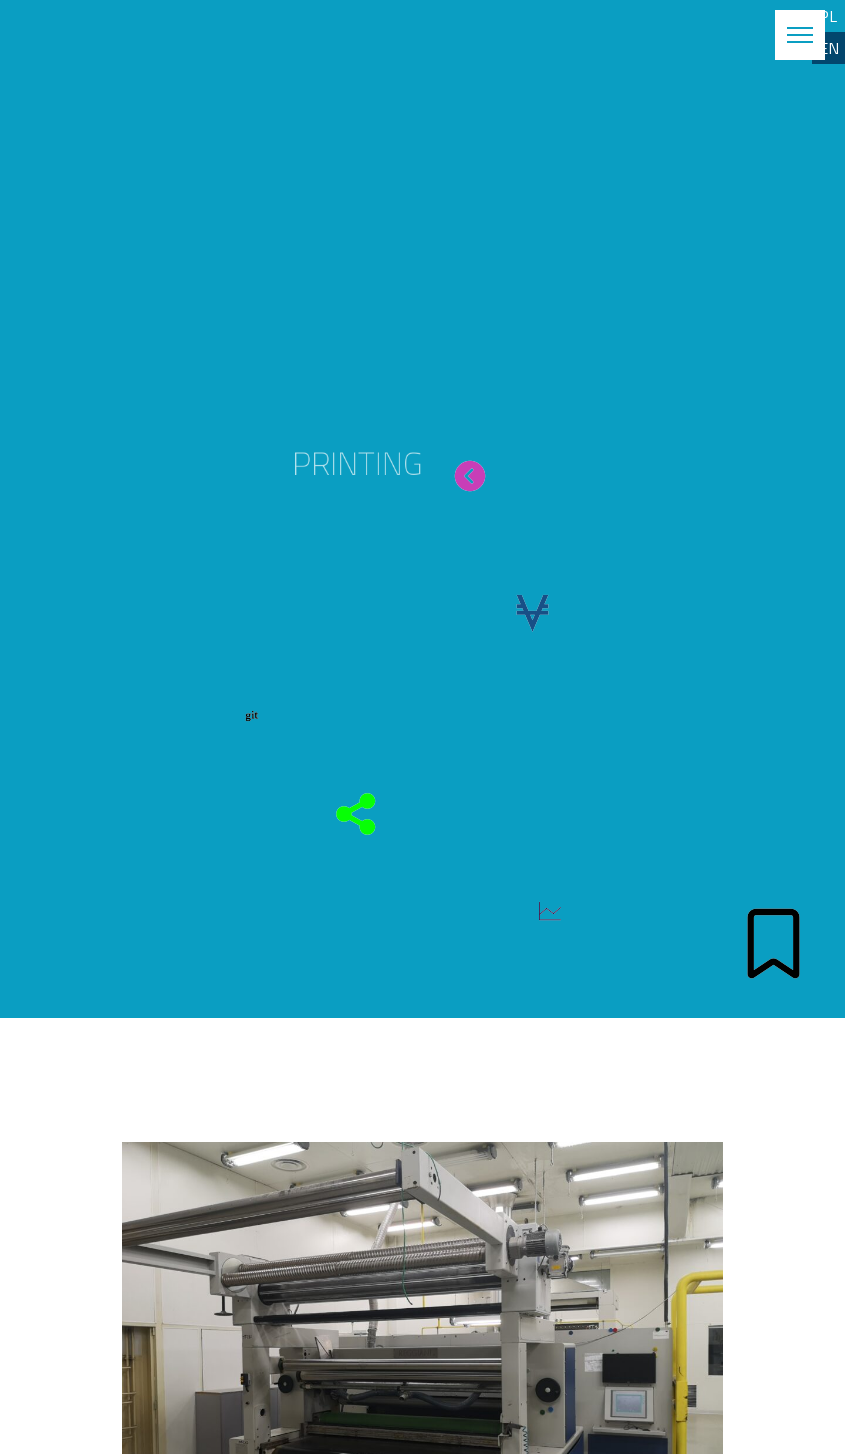  What do you see at coordinates (773, 943) in the screenshot?
I see `save this item for later` at bounding box center [773, 943].